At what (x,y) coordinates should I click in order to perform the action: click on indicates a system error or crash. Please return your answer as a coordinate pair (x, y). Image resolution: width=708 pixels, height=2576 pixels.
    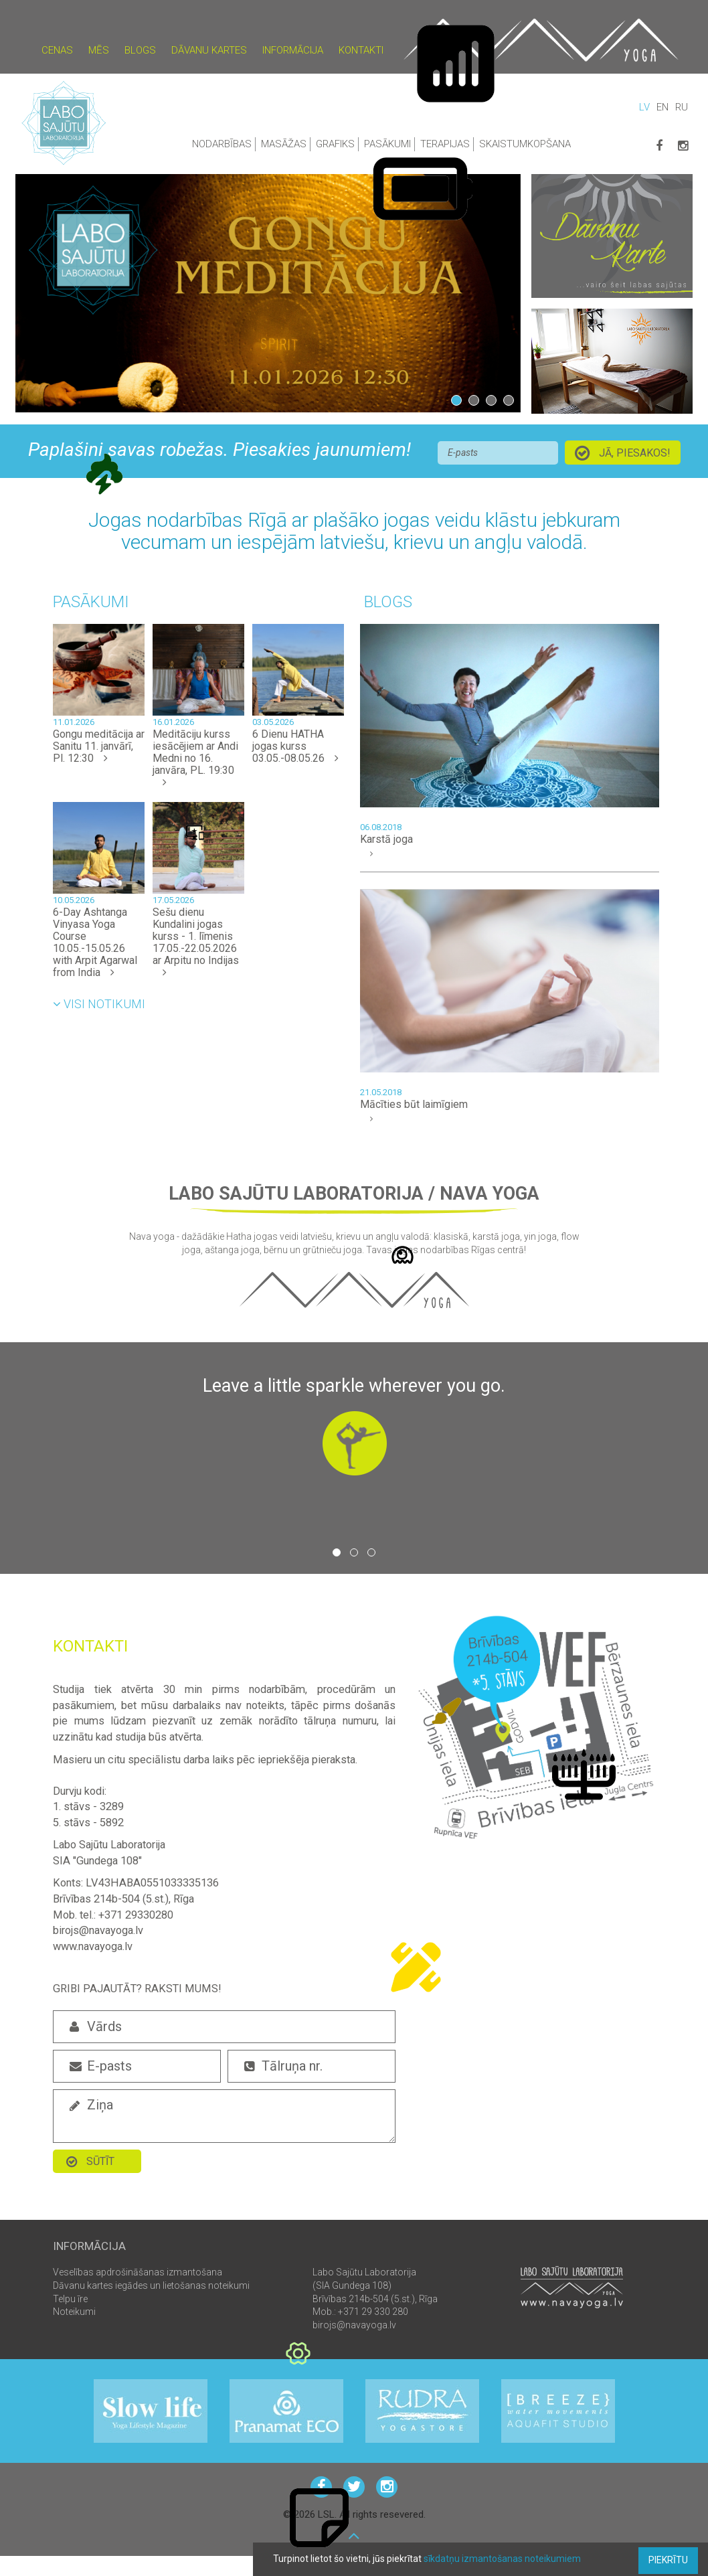
    Looking at the image, I should click on (104, 474).